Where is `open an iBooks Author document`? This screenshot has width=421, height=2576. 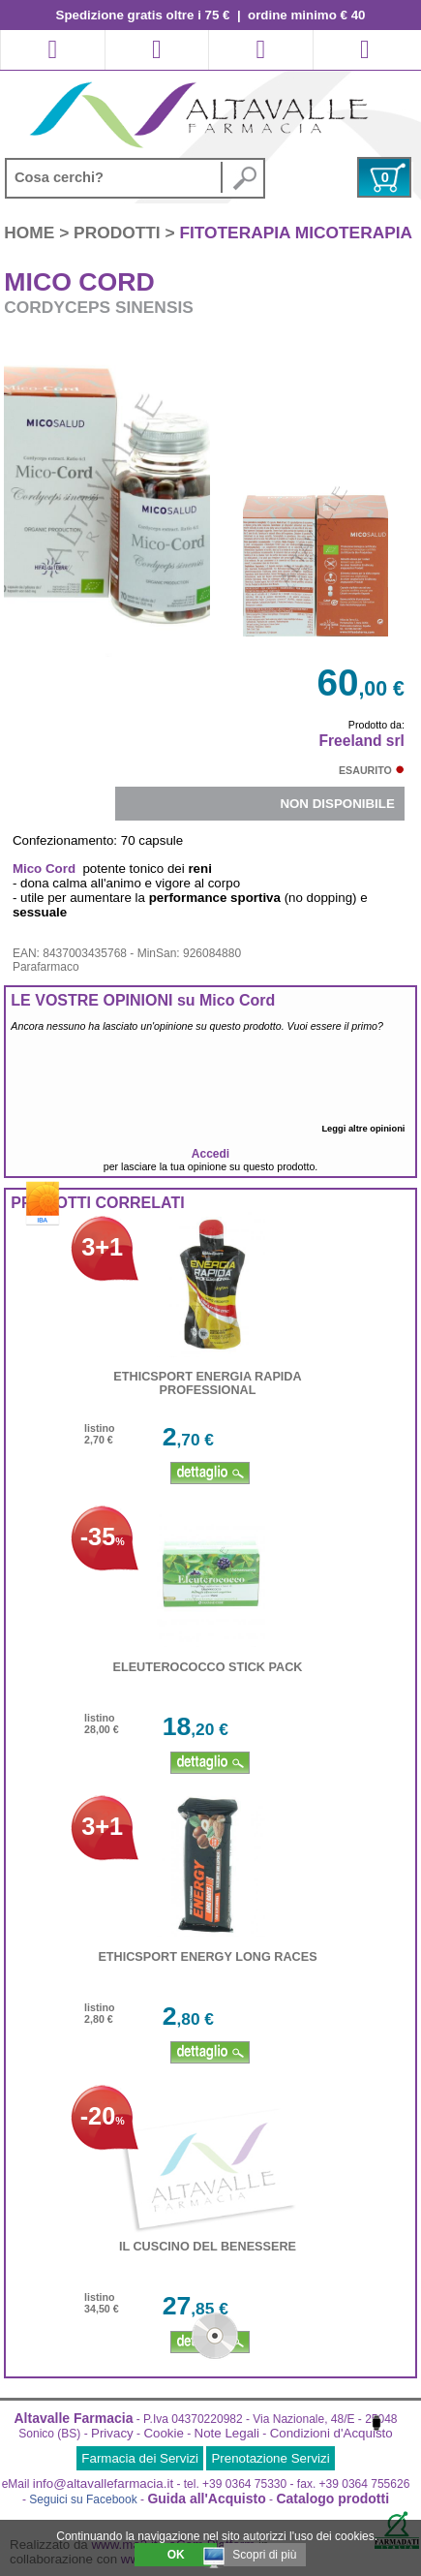
open an iBooks Author document is located at coordinates (43, 1204).